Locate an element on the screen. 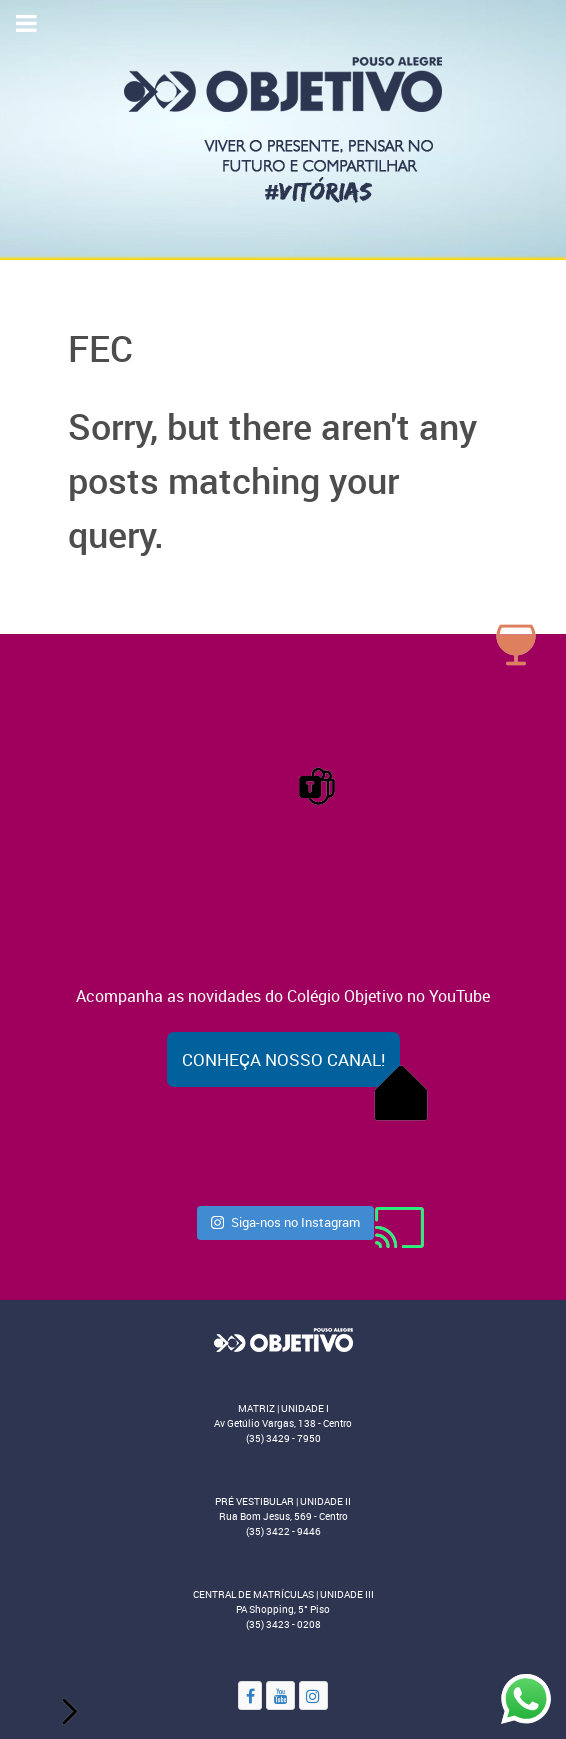 The image size is (566, 1739). navigate to the next item or screen is located at coordinates (68, 1711).